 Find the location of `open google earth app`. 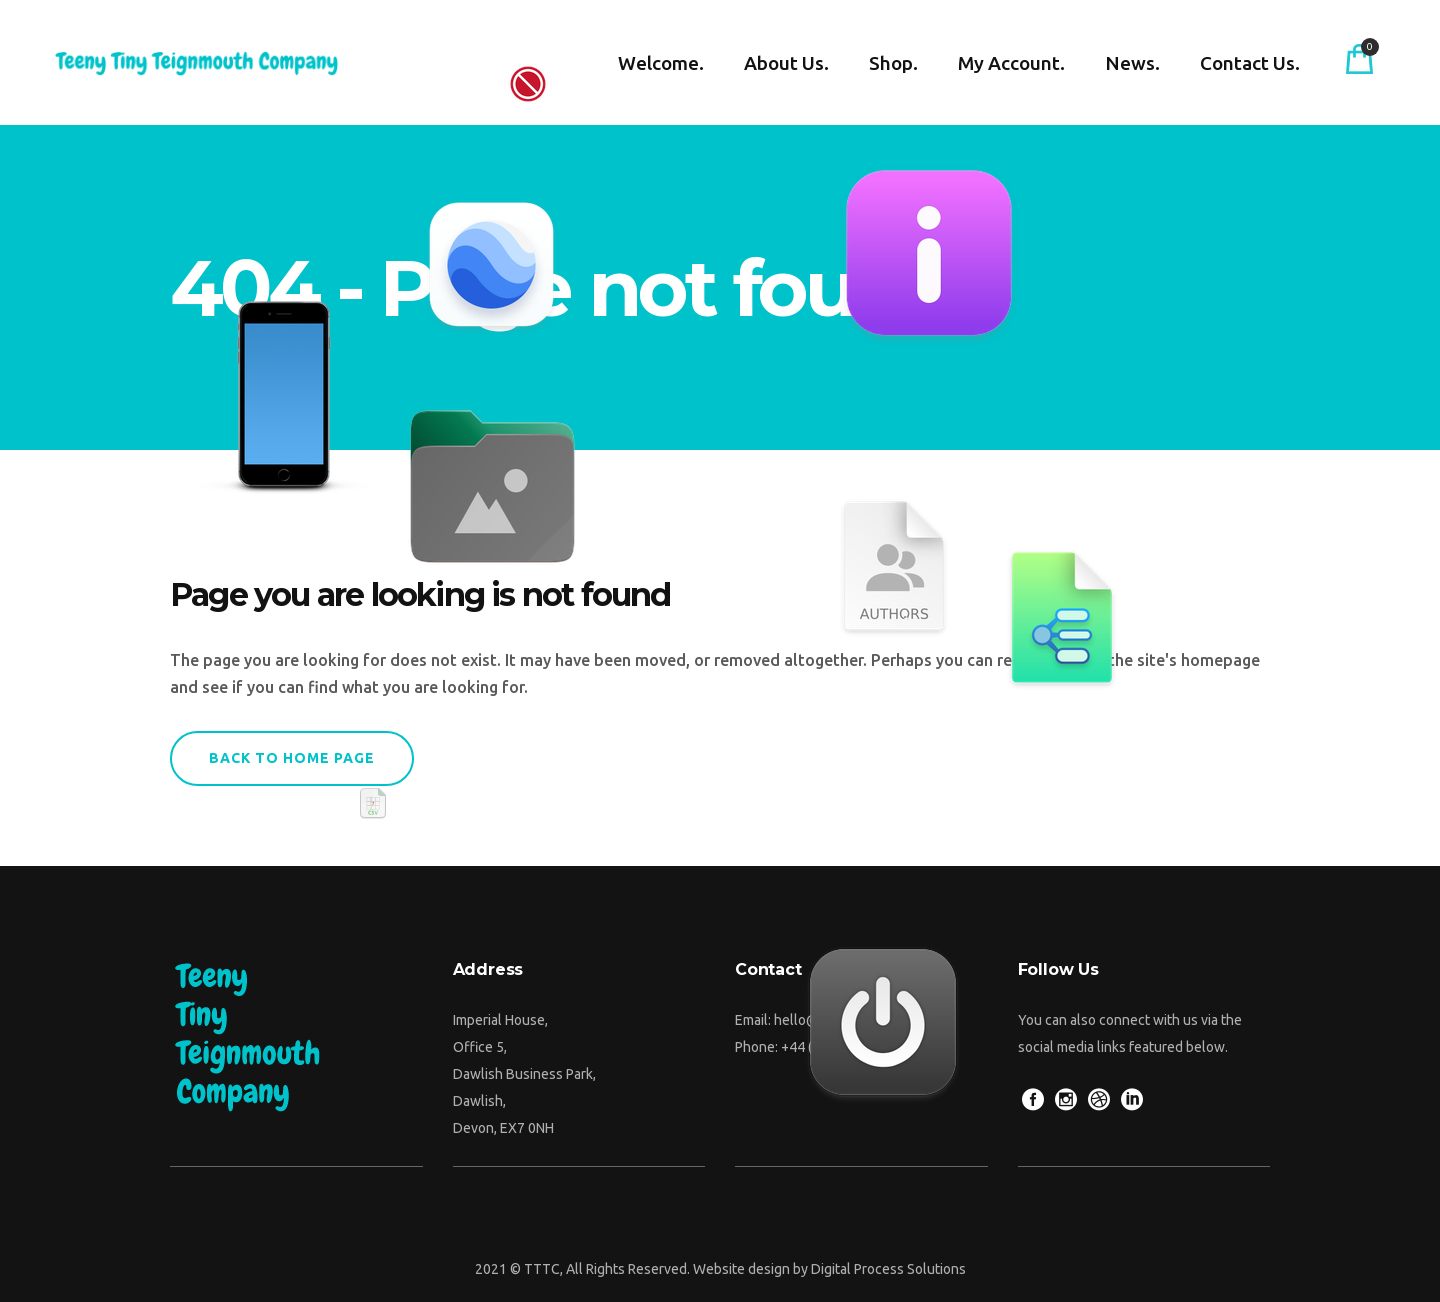

open google earth app is located at coordinates (491, 264).